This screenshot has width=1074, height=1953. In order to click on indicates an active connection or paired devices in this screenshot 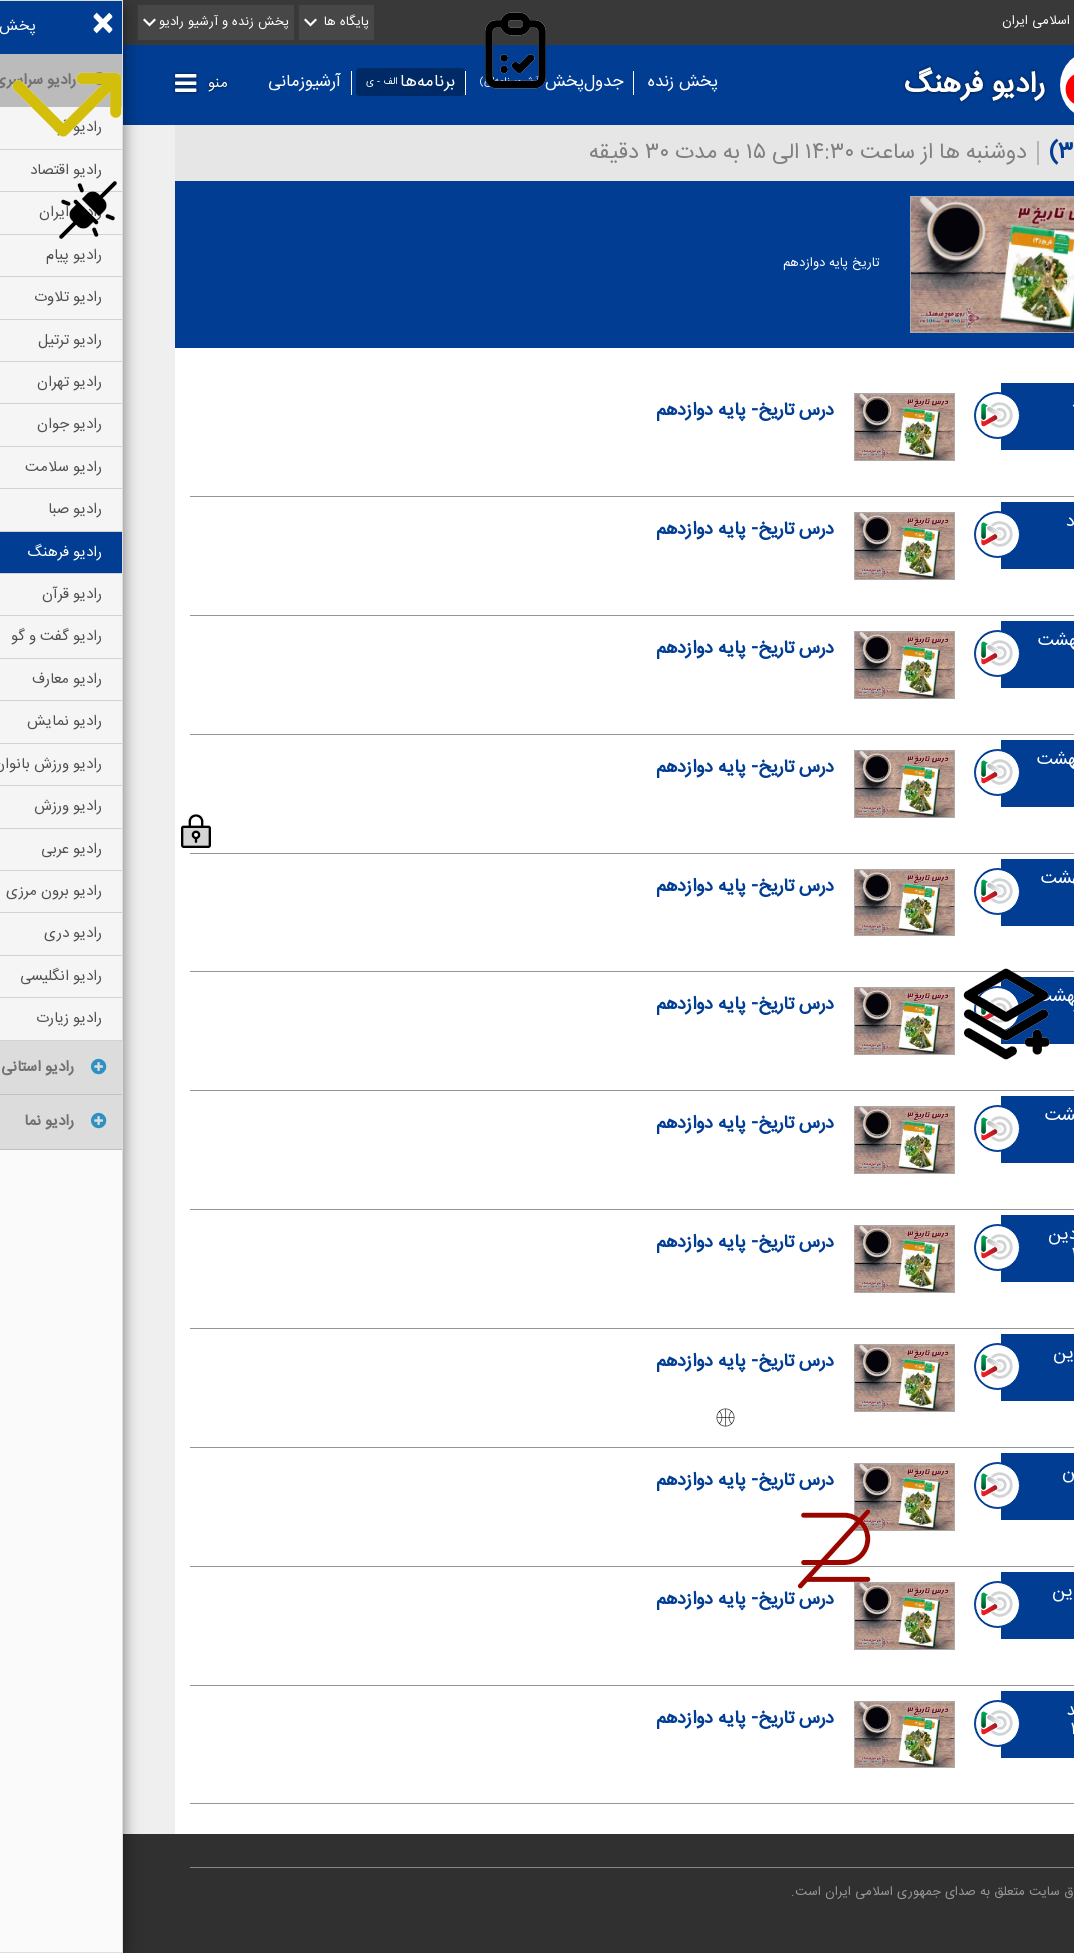, I will do `click(88, 210)`.